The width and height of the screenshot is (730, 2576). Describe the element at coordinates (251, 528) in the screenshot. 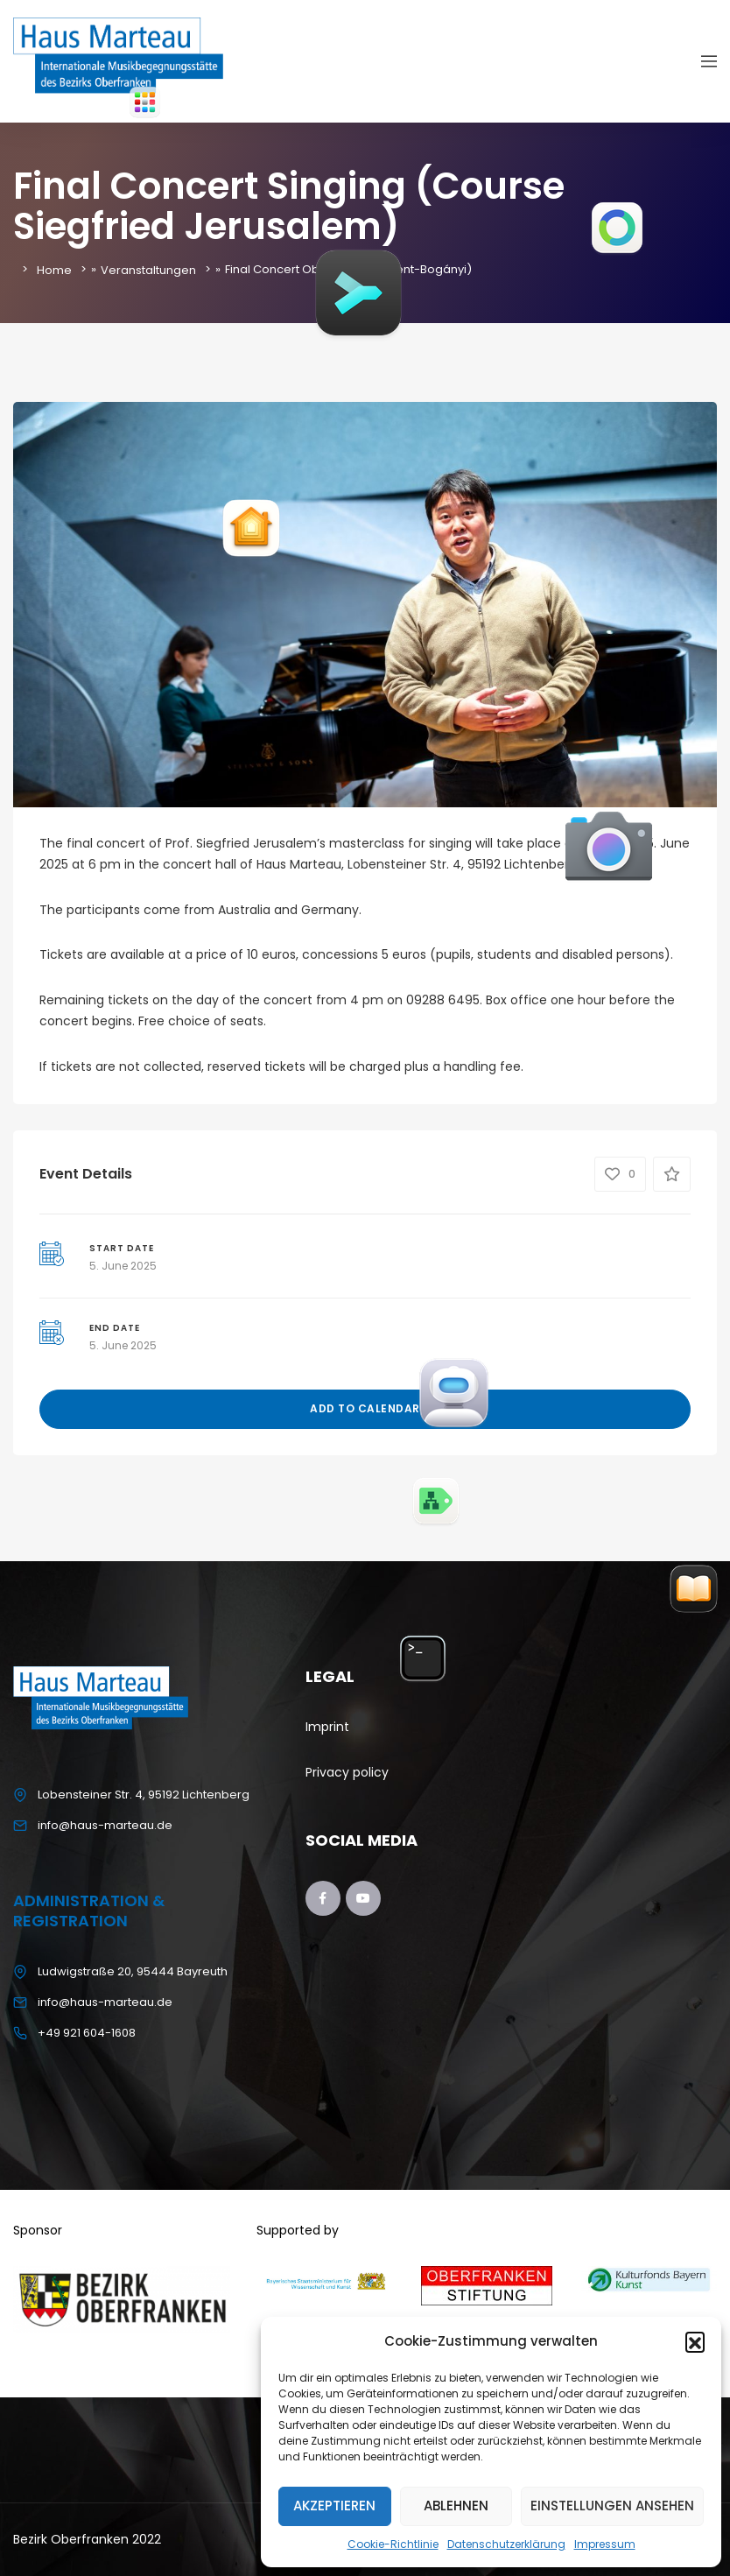

I see `open the Apple Home app` at that location.